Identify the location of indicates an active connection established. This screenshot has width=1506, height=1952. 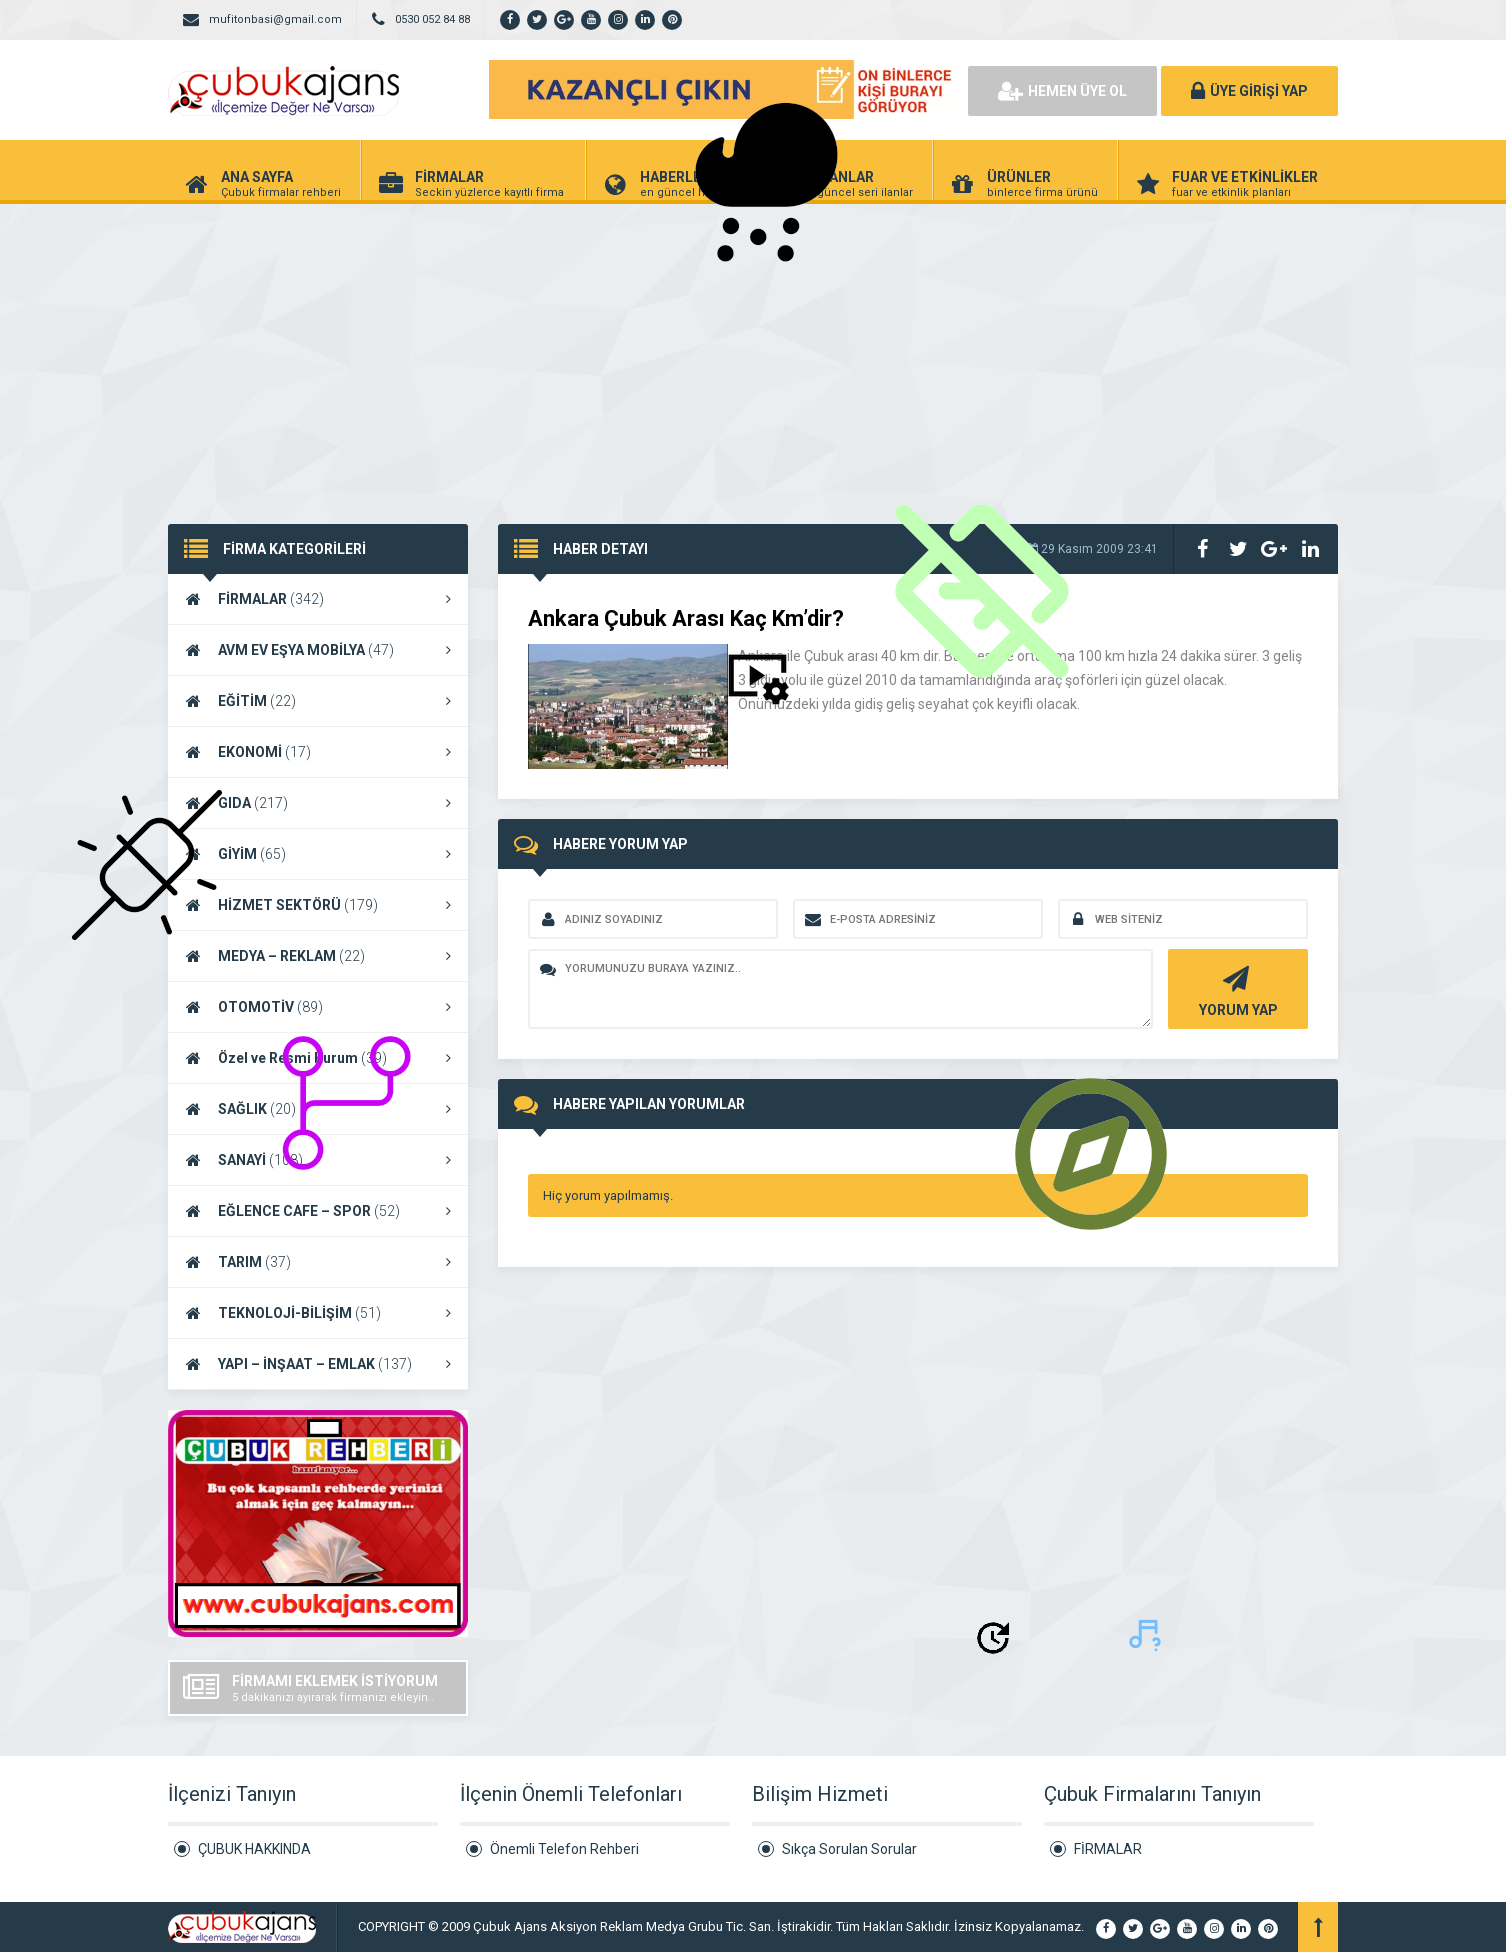
(147, 865).